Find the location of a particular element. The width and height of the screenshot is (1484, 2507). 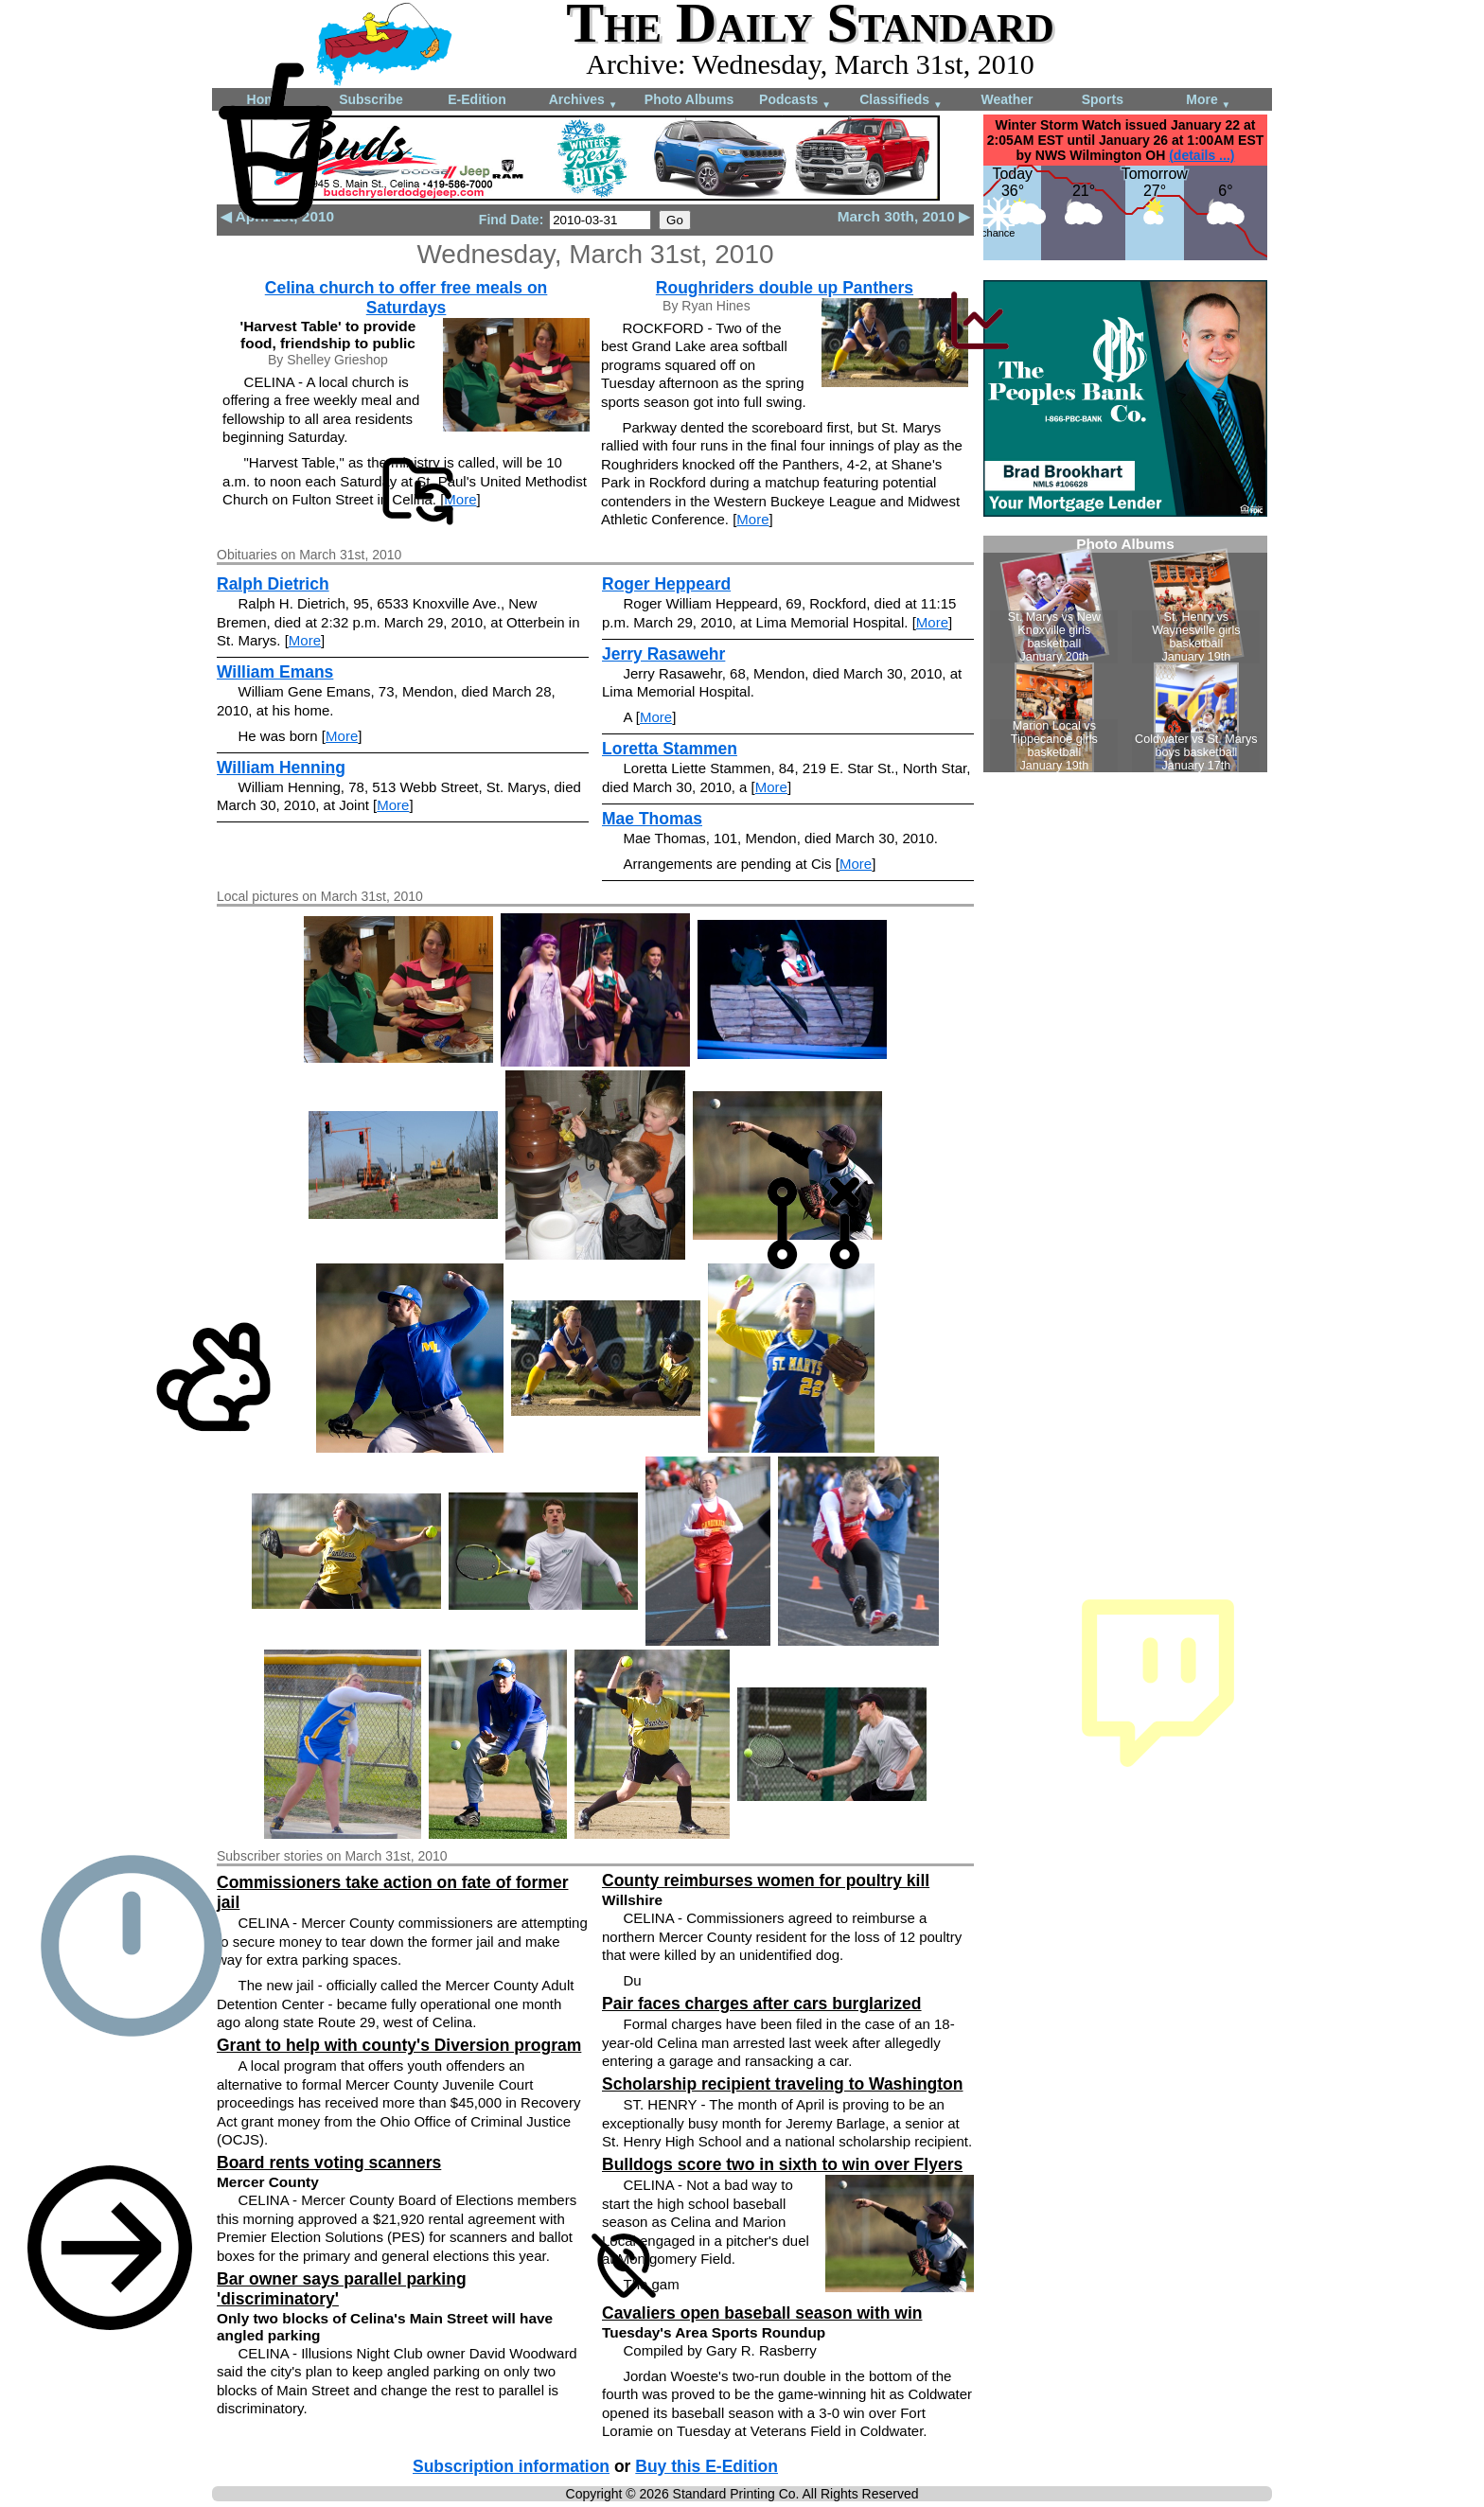

order a beverage or drink is located at coordinates (275, 141).